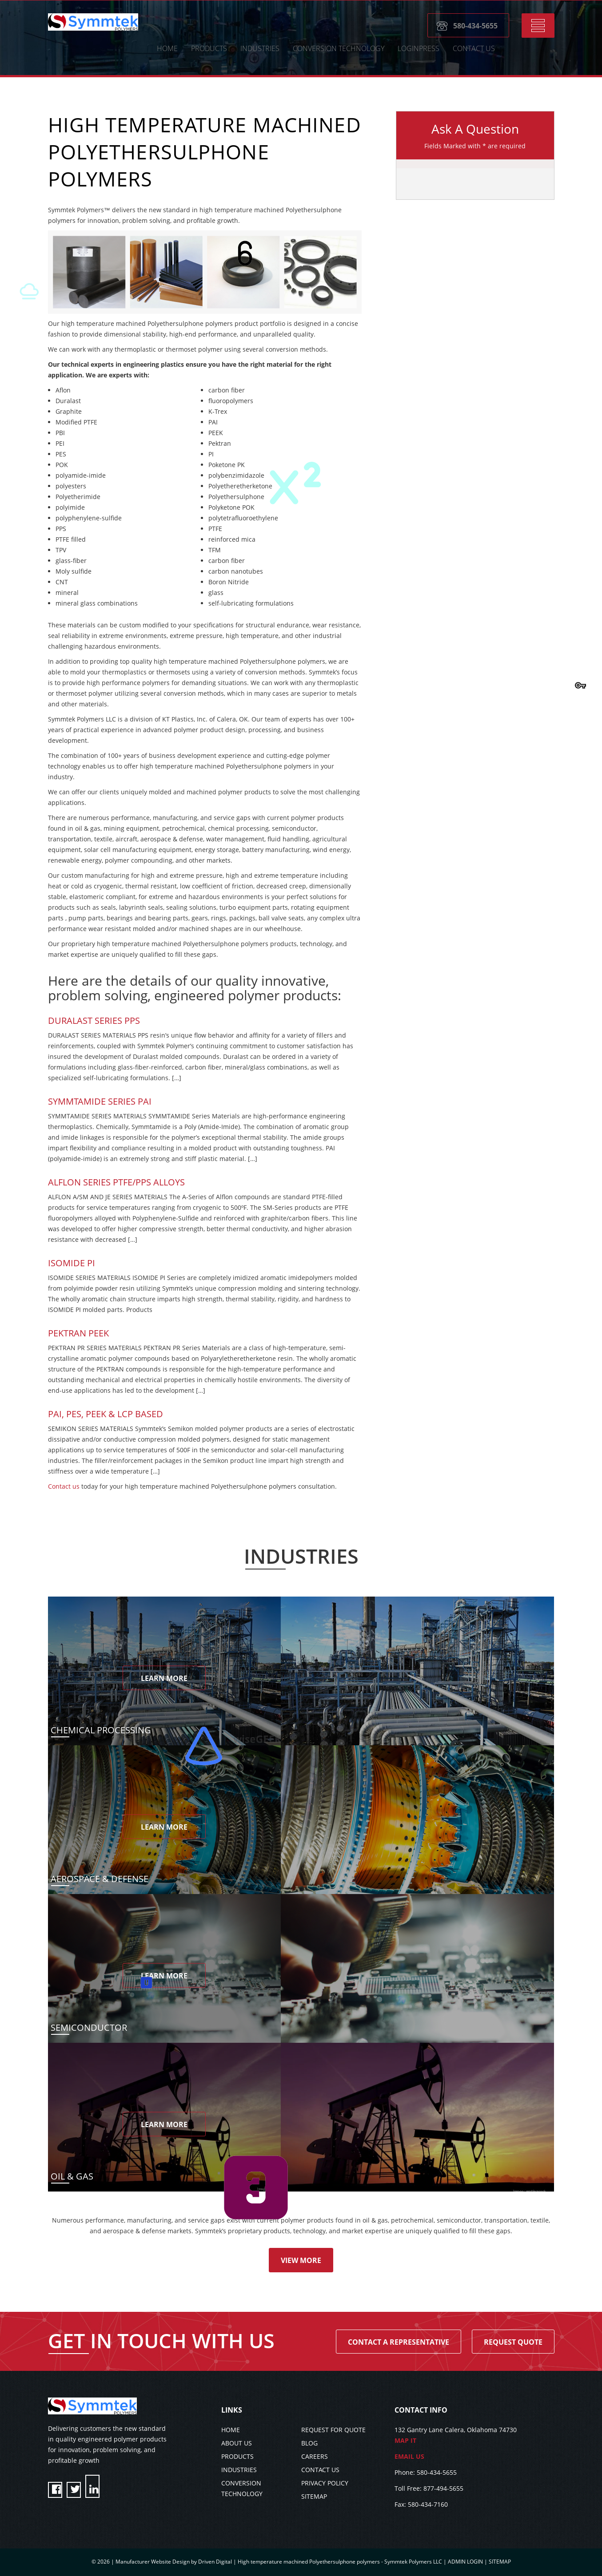 The image size is (602, 2576). What do you see at coordinates (29, 292) in the screenshot?
I see `indicates foggy weather conditions` at bounding box center [29, 292].